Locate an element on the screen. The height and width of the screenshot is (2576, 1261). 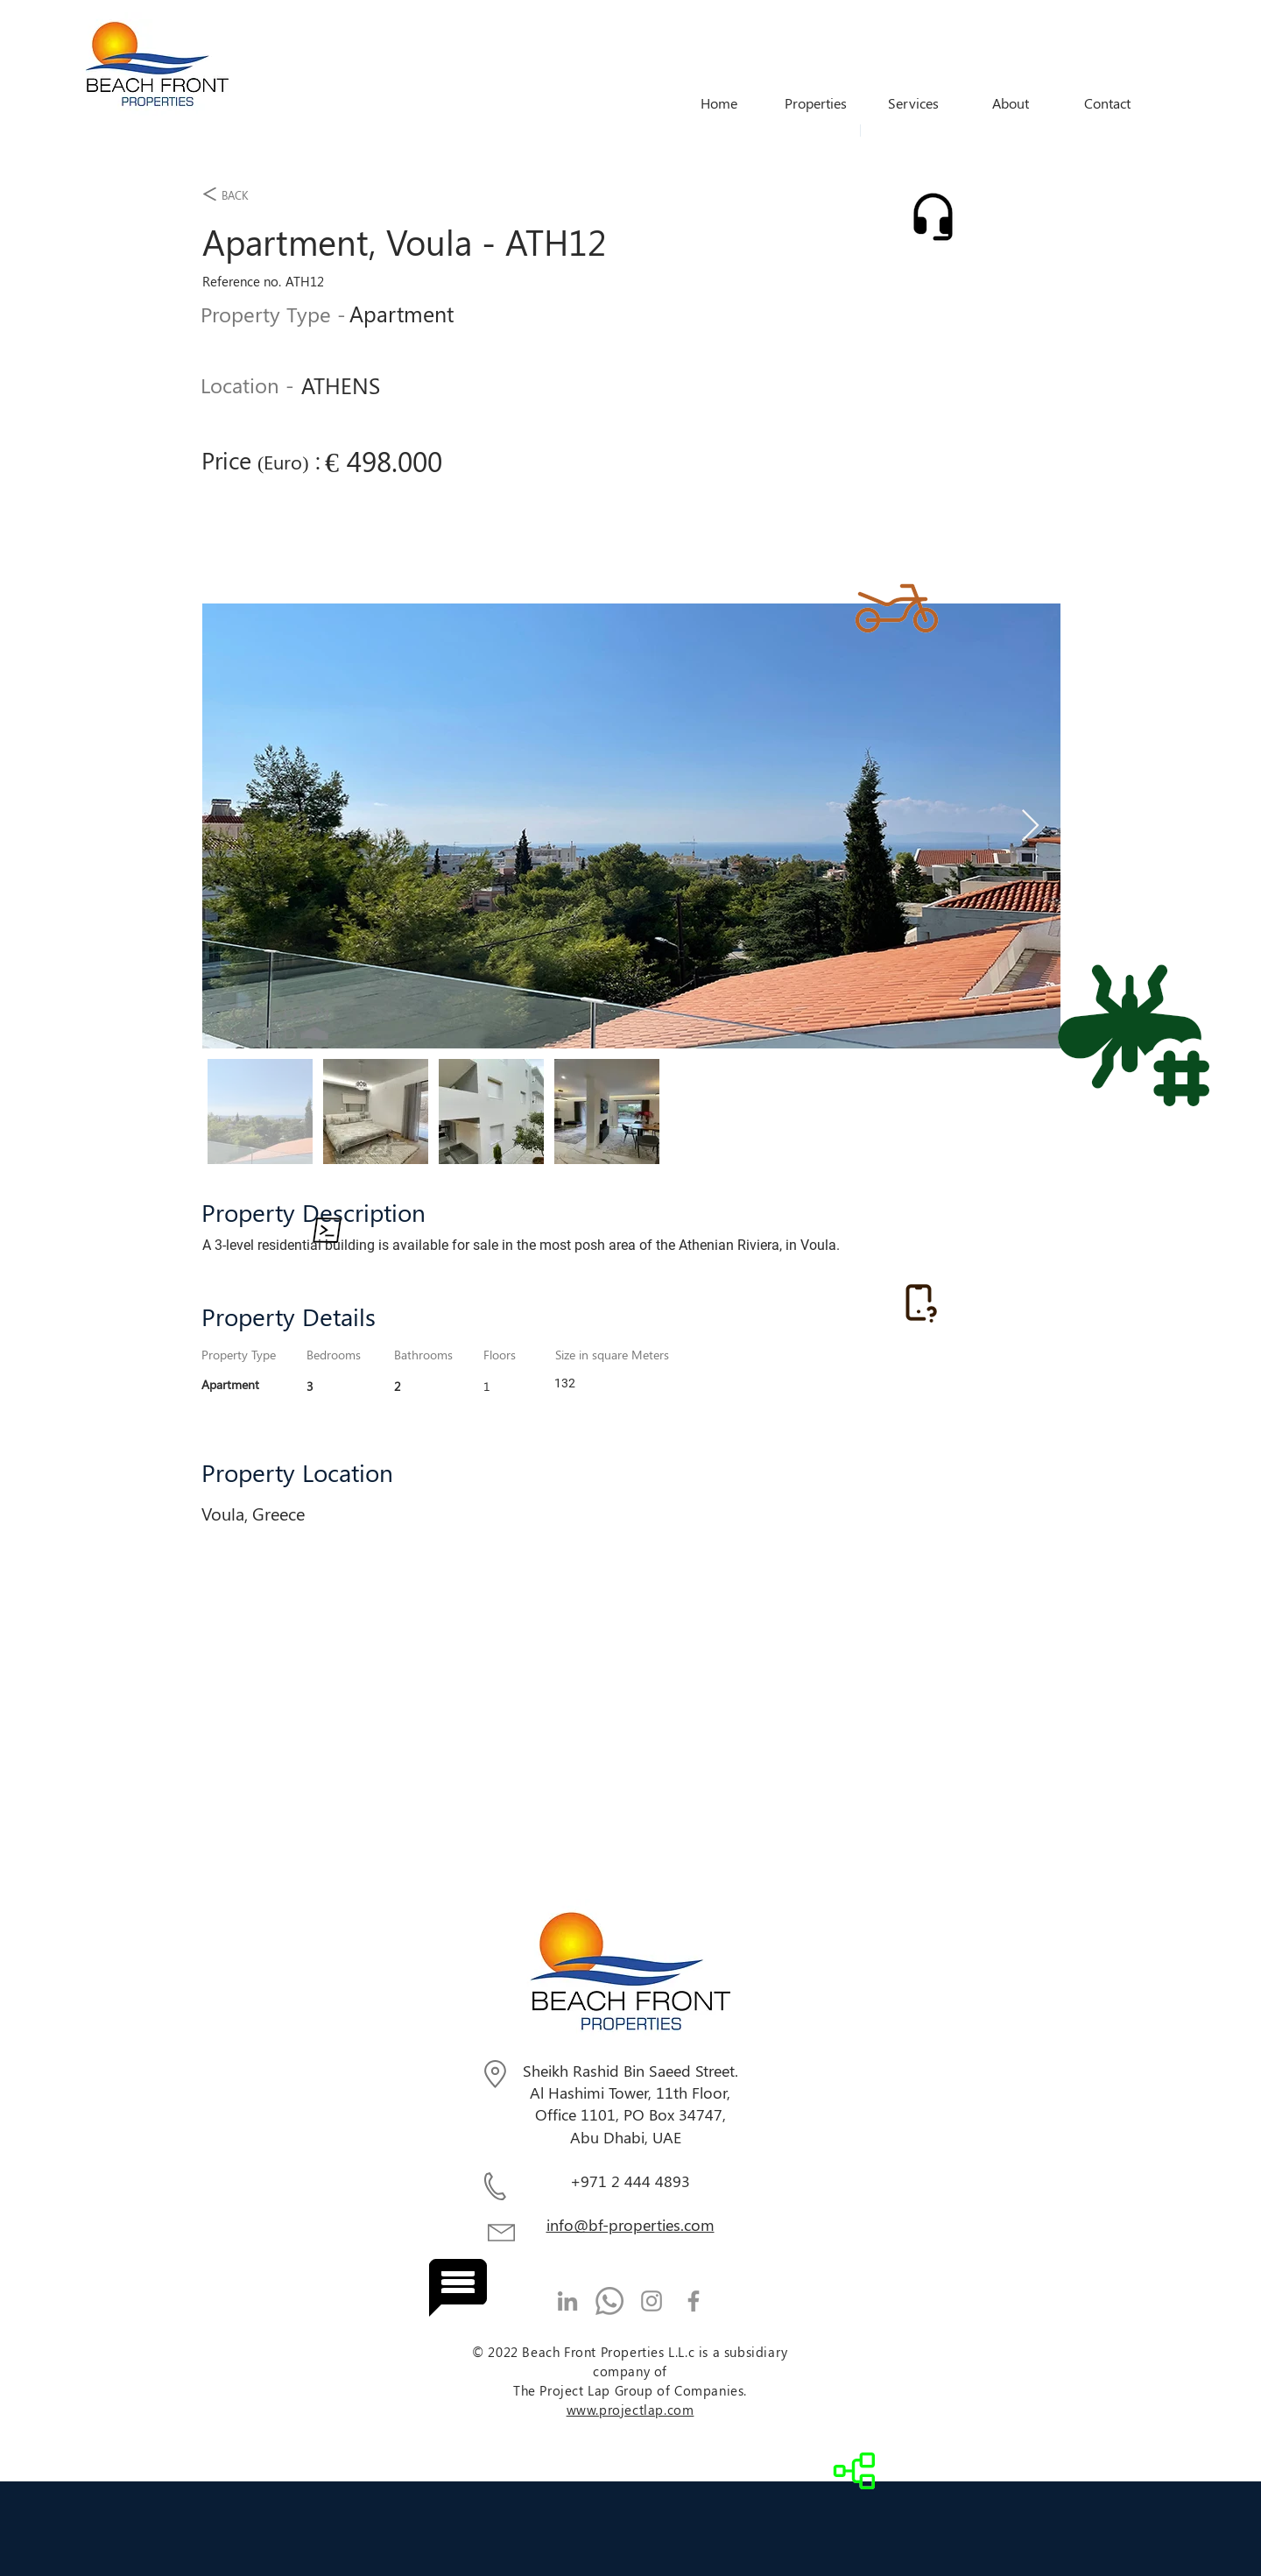
open powershell terminal is located at coordinates (327, 1230).